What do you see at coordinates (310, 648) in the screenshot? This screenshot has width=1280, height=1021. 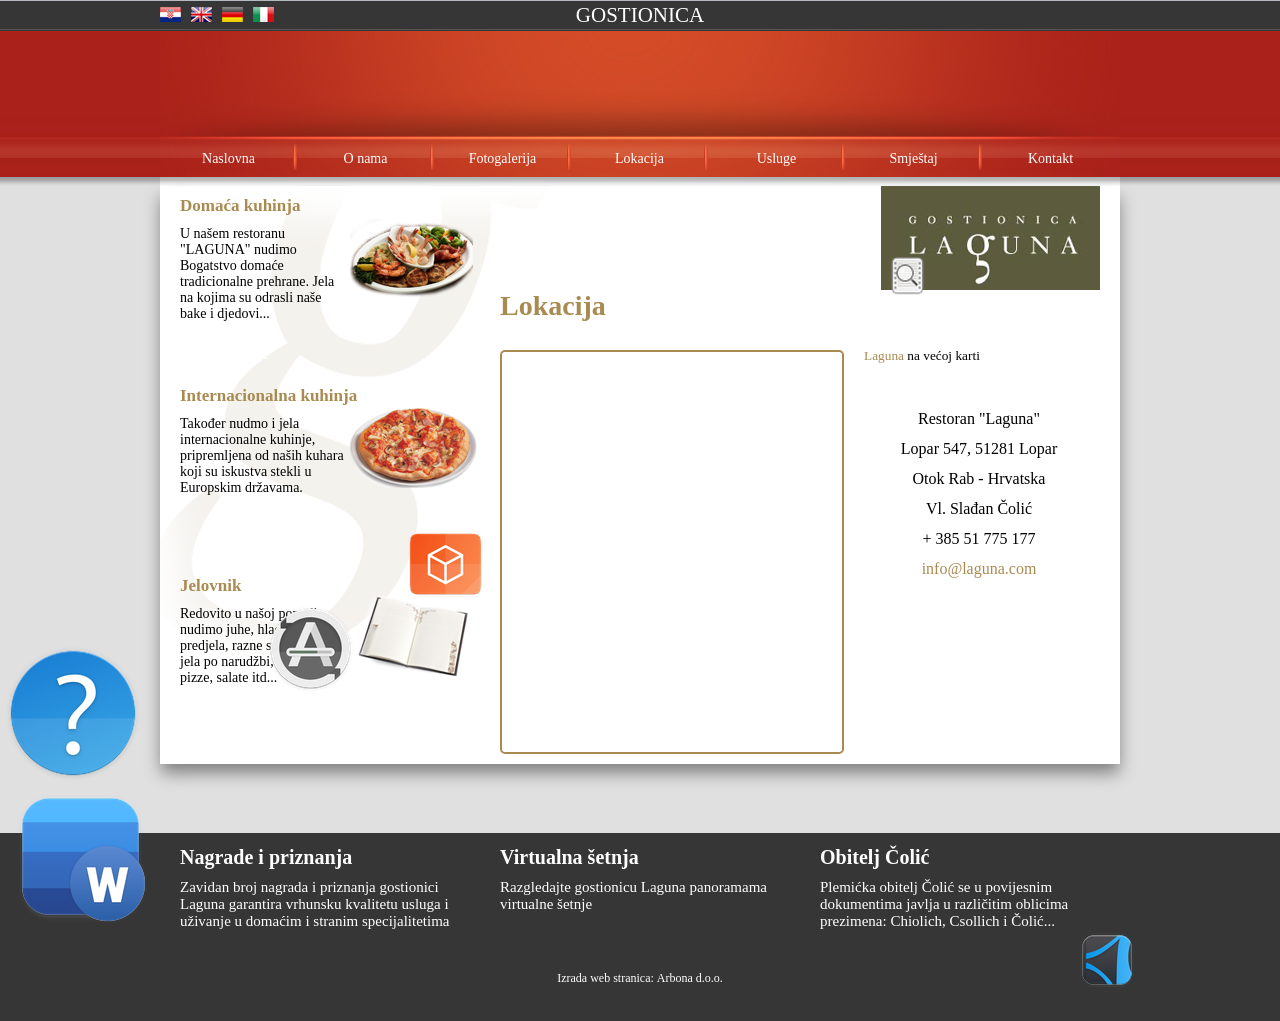 I see `open the software update manager` at bounding box center [310, 648].